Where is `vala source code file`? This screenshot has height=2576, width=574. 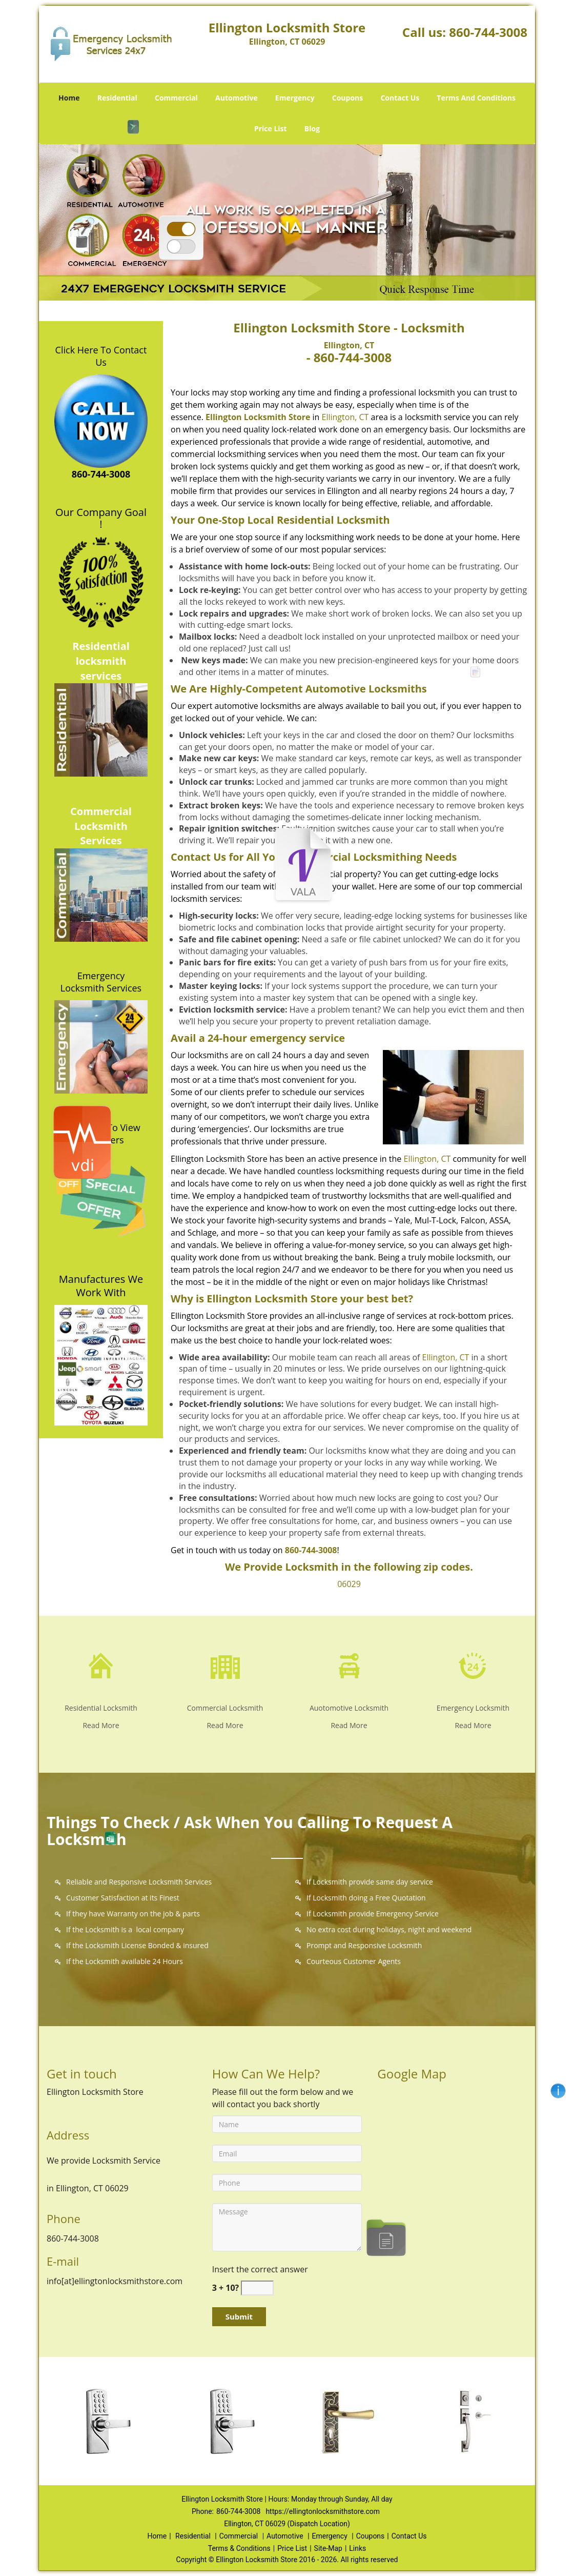
vala source code file is located at coordinates (303, 865).